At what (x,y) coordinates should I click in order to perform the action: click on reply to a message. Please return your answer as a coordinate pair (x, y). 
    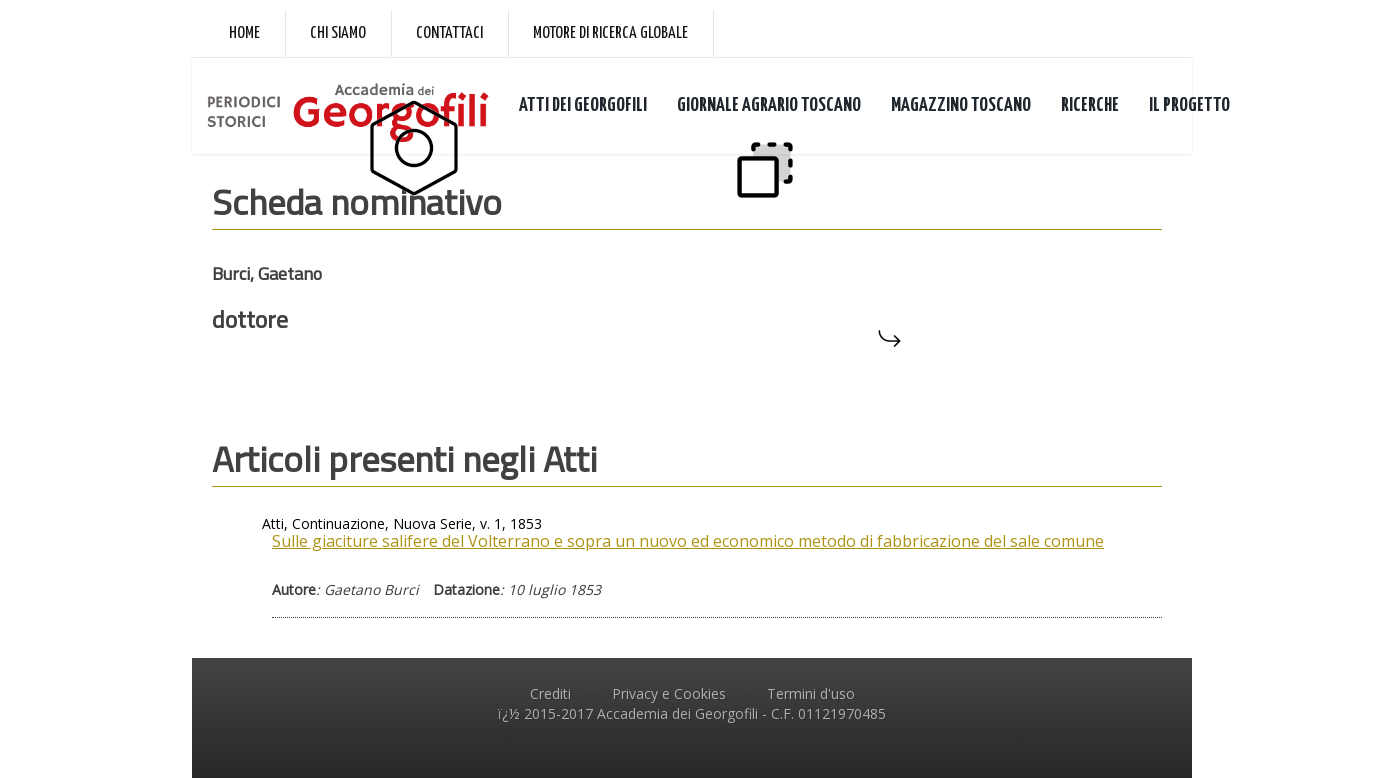
    Looking at the image, I should click on (889, 338).